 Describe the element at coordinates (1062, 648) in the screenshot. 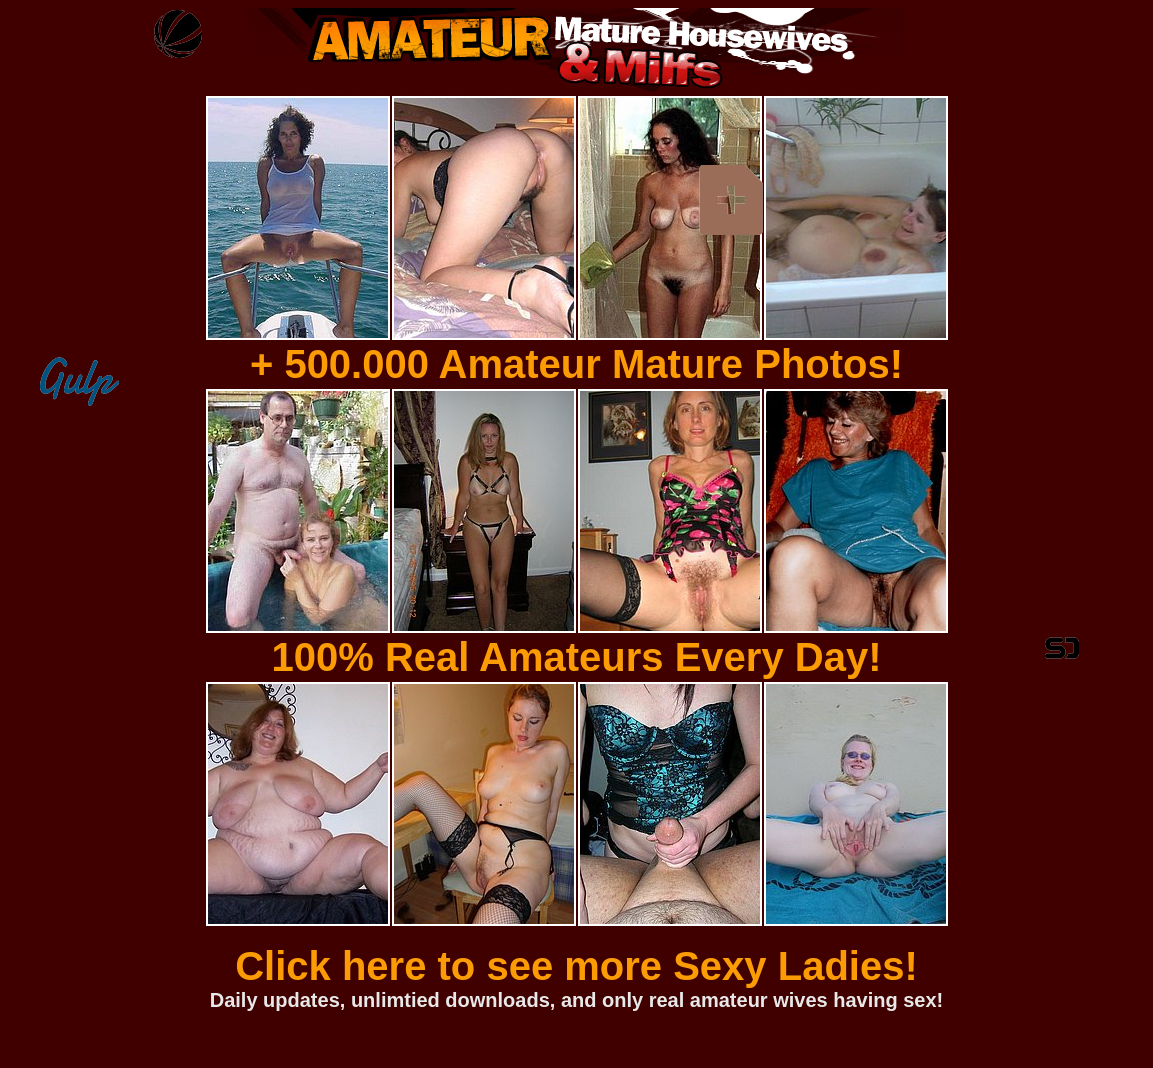

I see `open speakerdeck profile or presentations` at that location.